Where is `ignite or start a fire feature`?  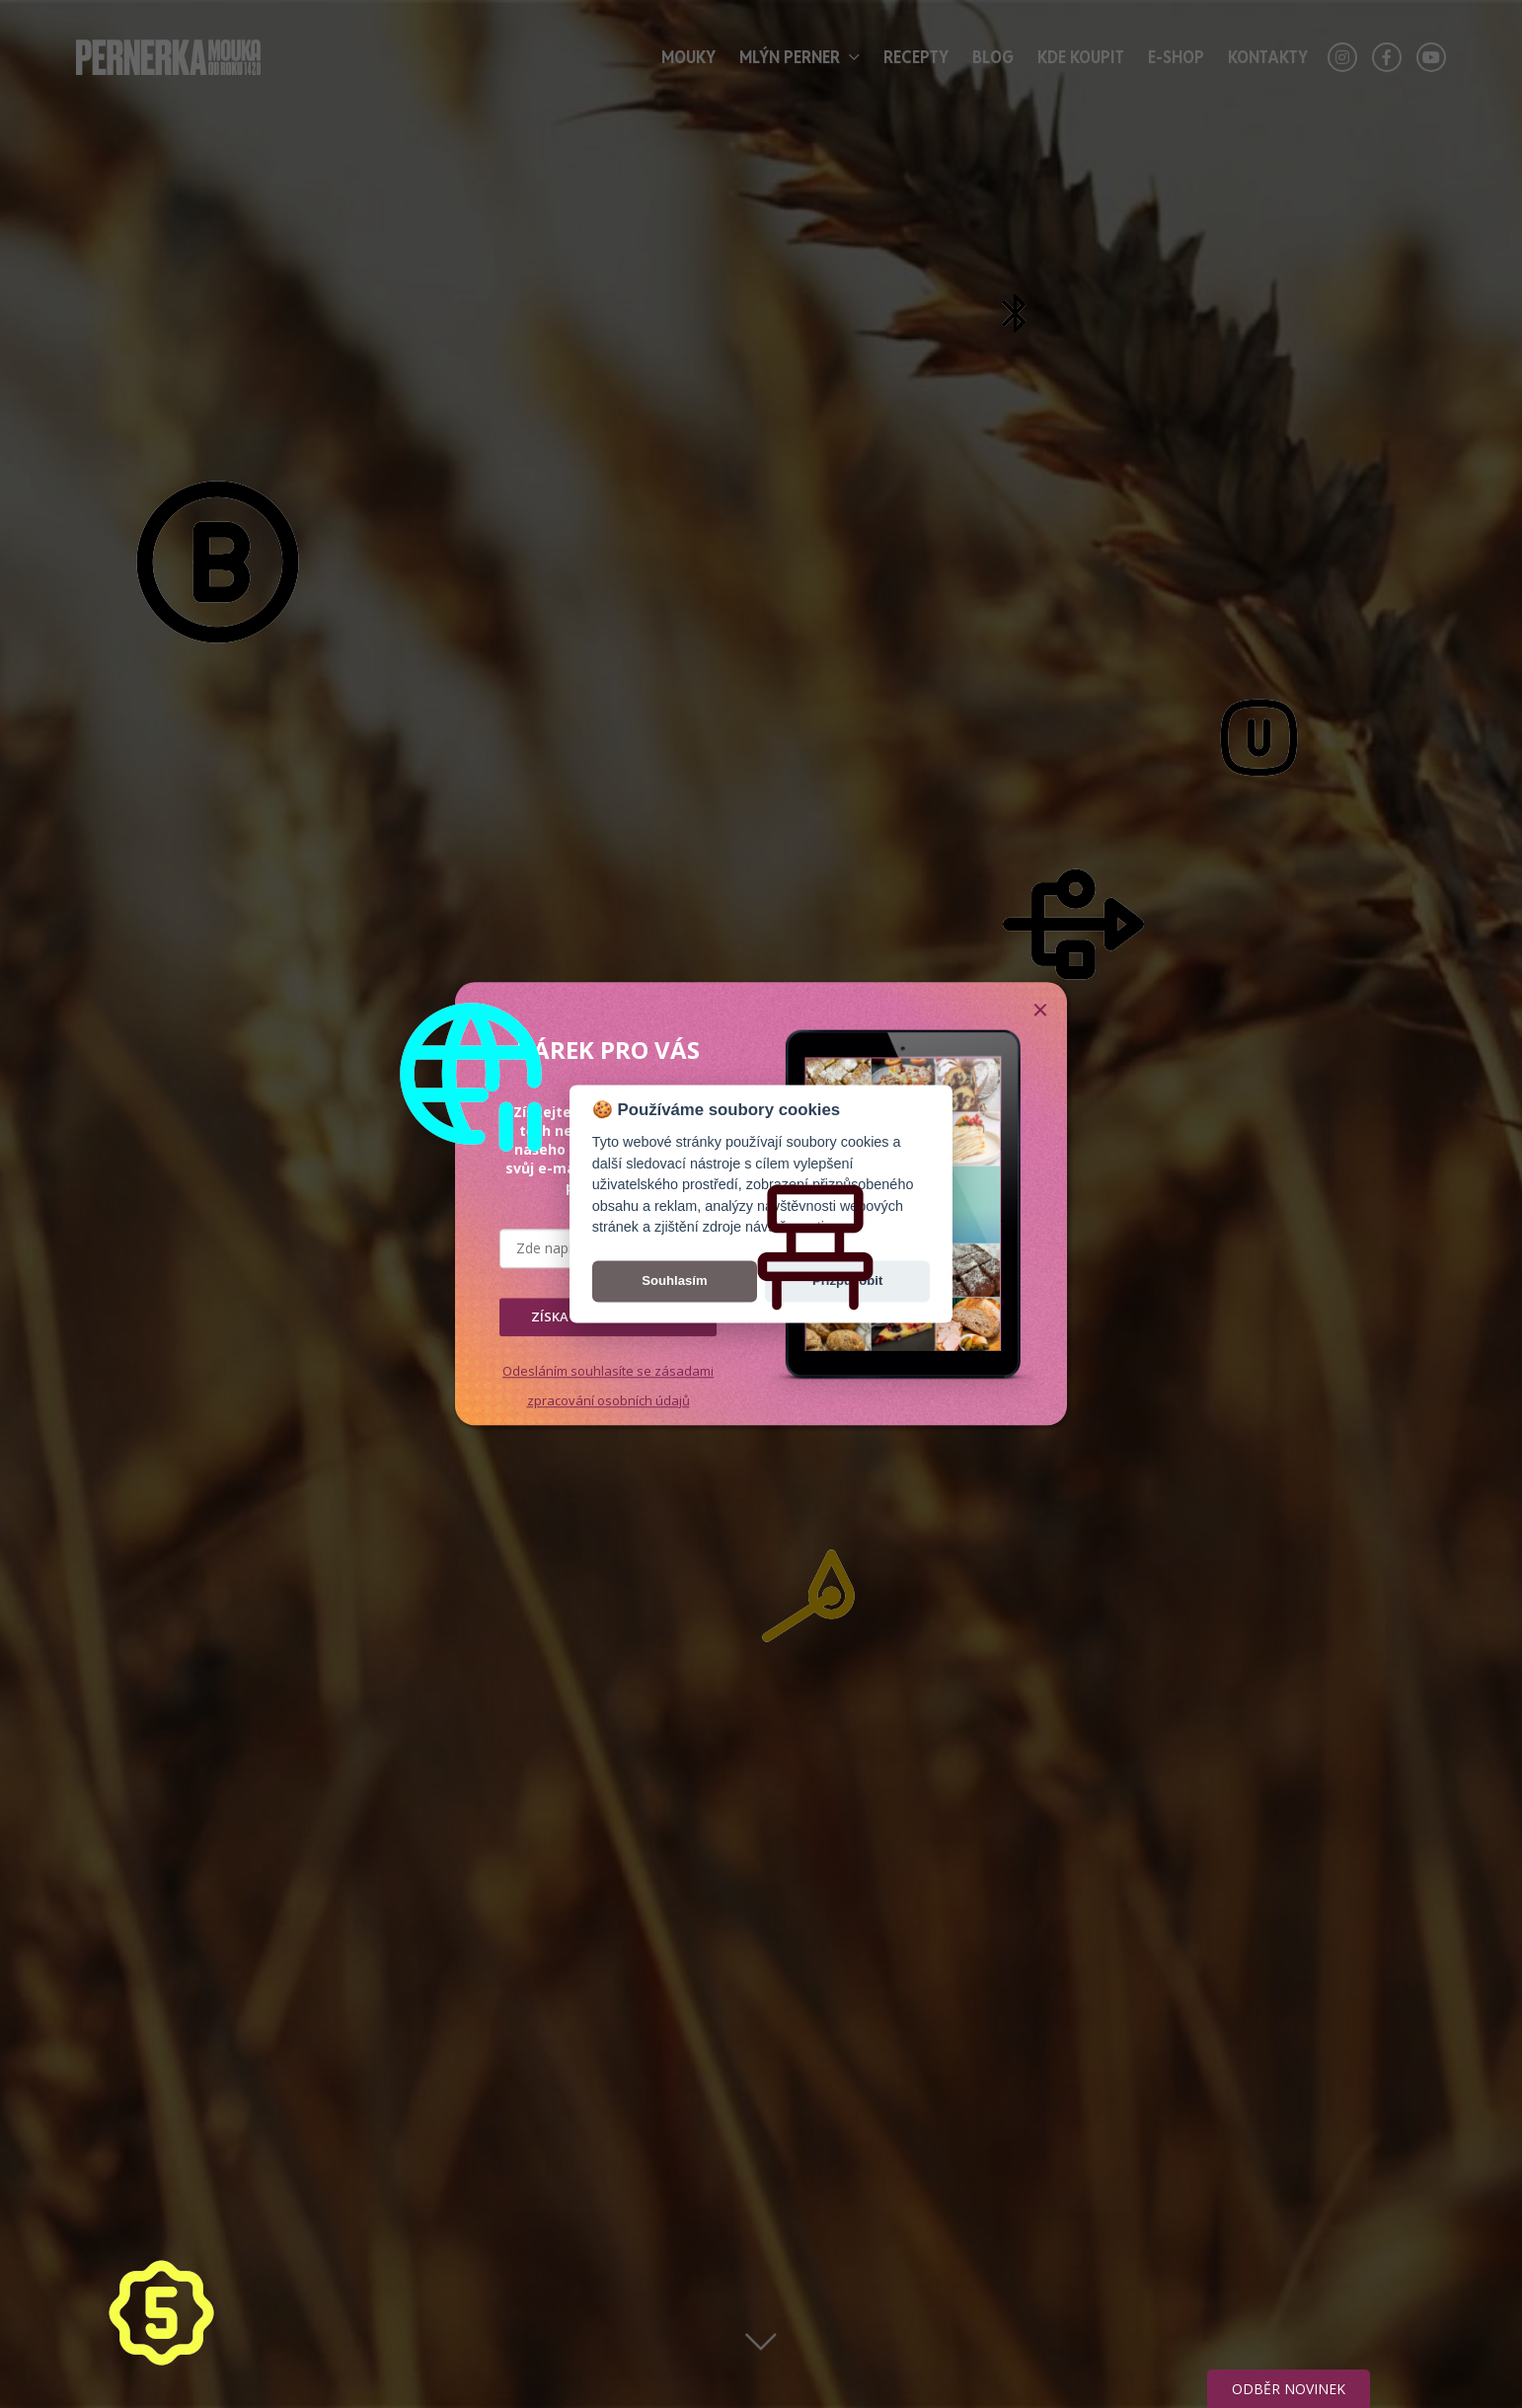 ignite or start a fire feature is located at coordinates (808, 1596).